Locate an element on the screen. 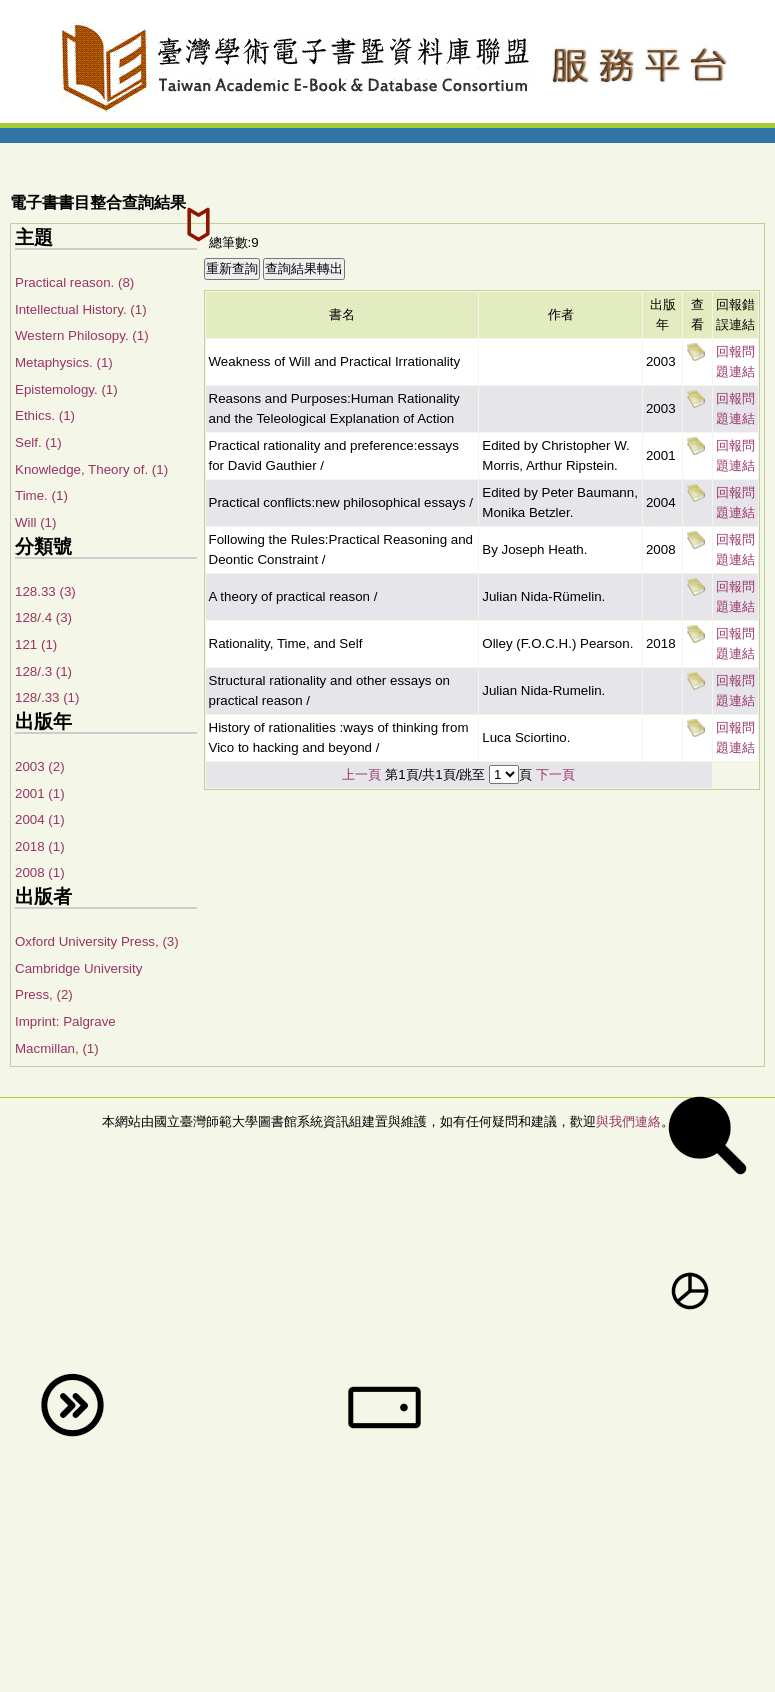 This screenshot has height=1692, width=775. skip forward or advance to next item is located at coordinates (72, 1405).